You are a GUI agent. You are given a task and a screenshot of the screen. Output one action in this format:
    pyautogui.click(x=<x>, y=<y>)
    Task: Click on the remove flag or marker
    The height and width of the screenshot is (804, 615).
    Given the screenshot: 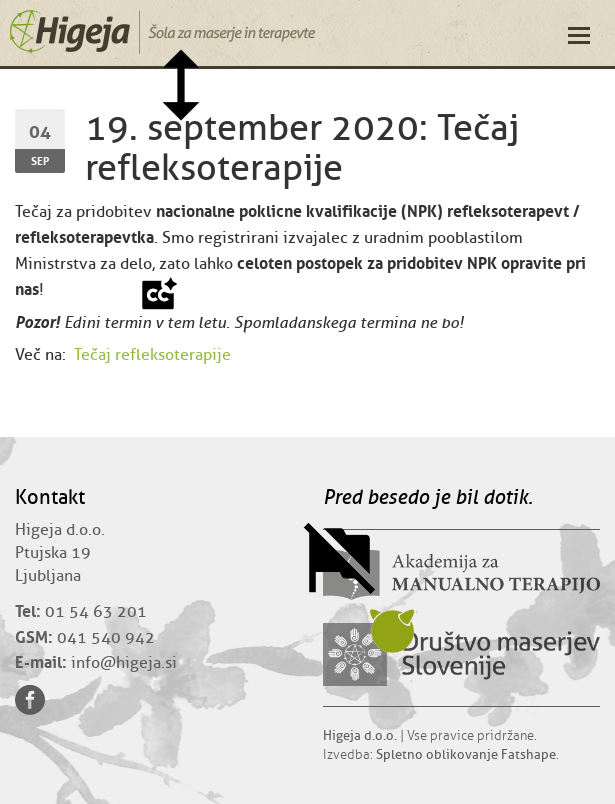 What is the action you would take?
    pyautogui.click(x=339, y=558)
    